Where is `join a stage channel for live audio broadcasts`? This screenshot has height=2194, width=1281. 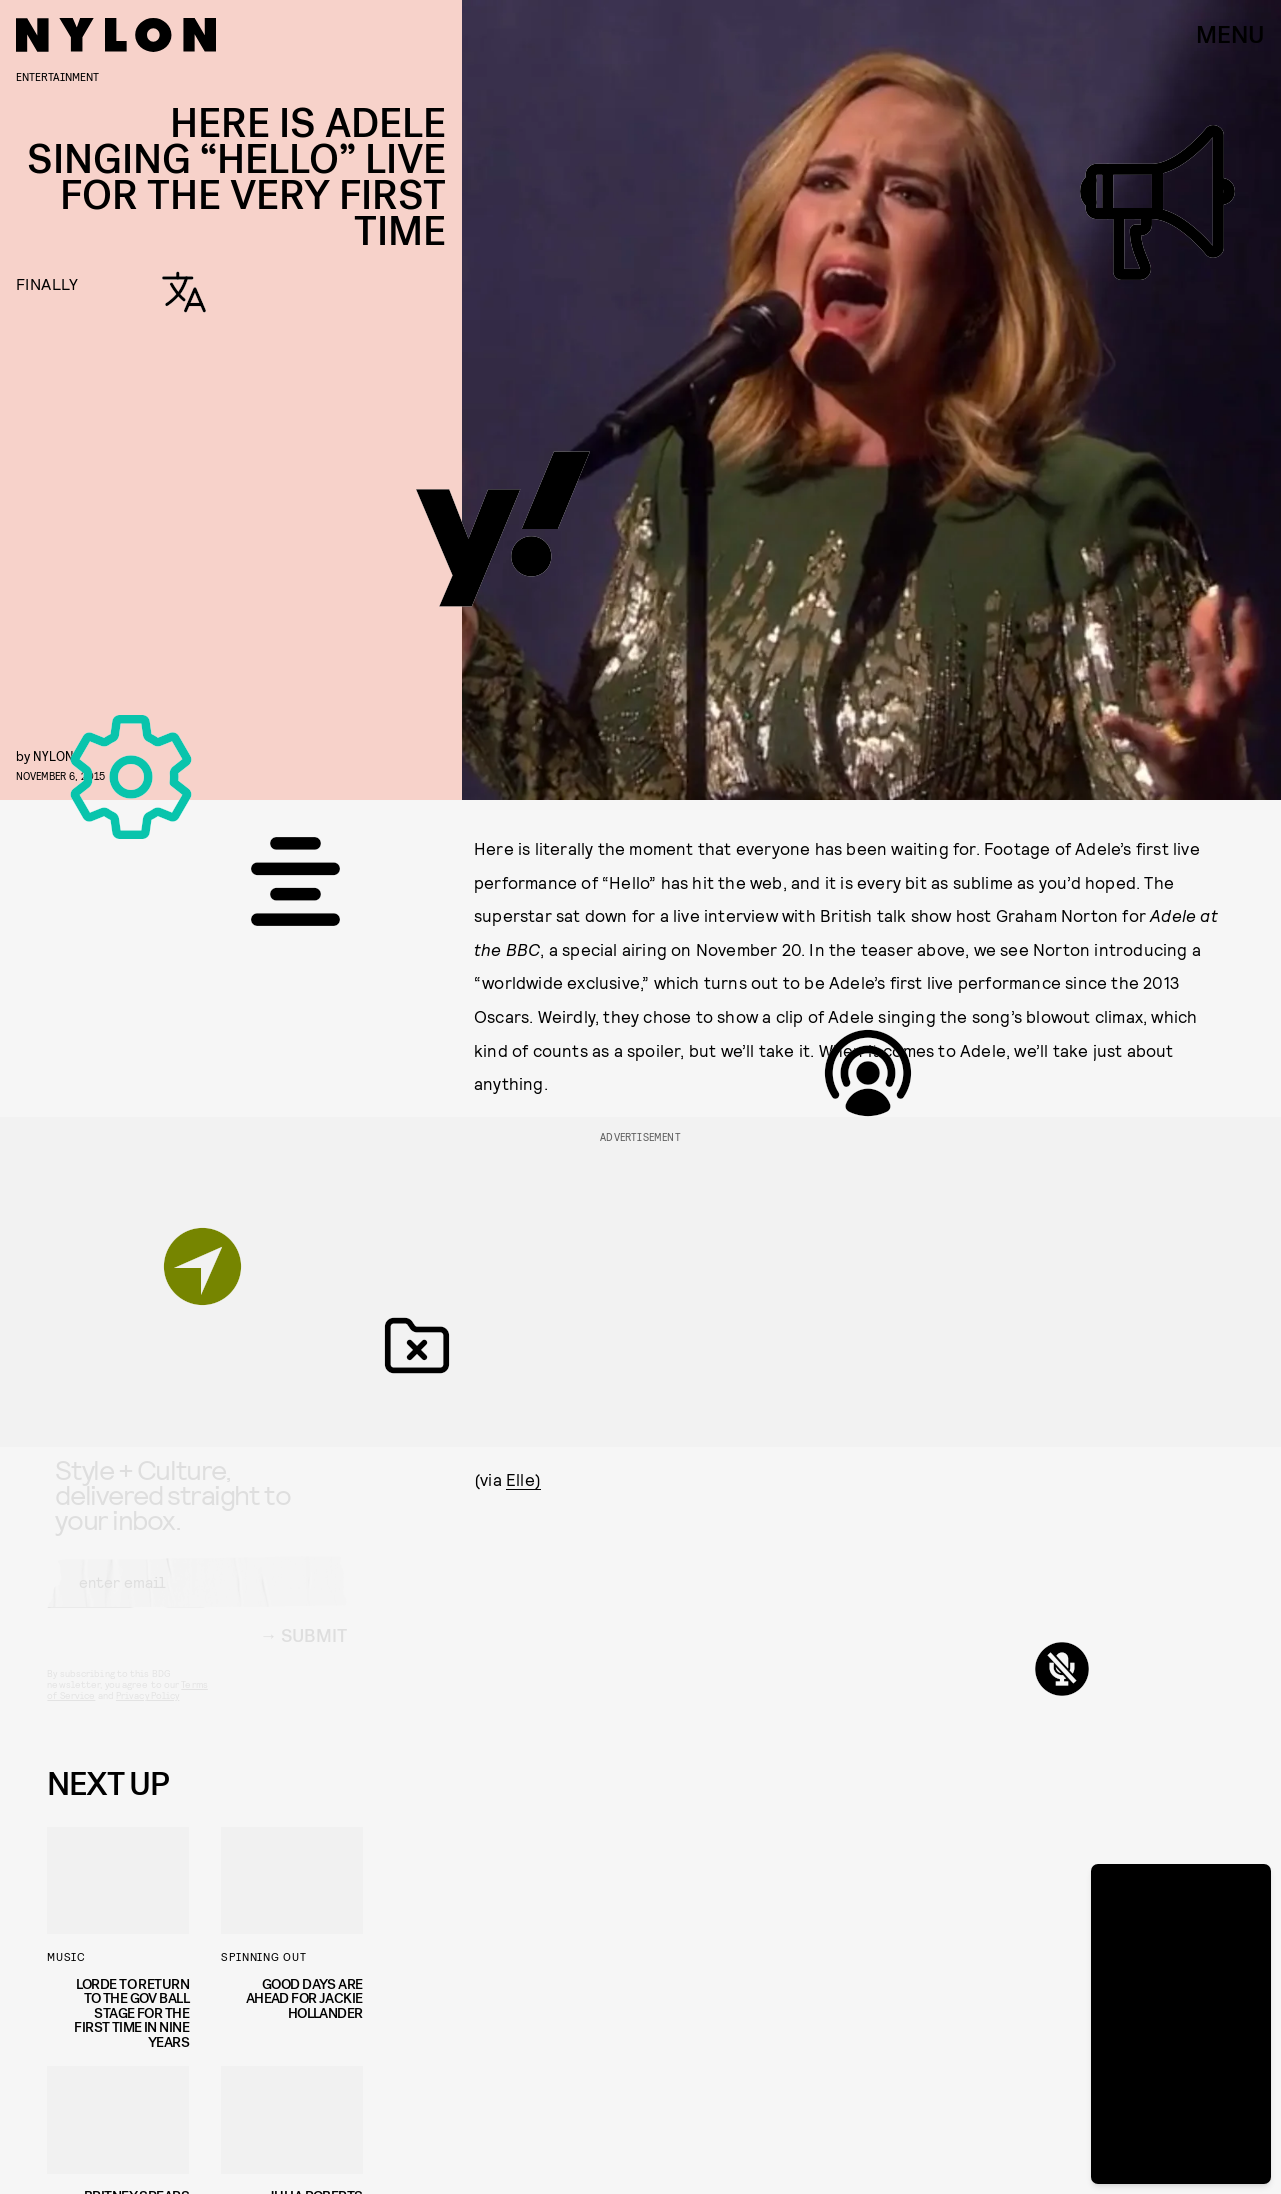 join a stage channel for live audio broadcasts is located at coordinates (868, 1073).